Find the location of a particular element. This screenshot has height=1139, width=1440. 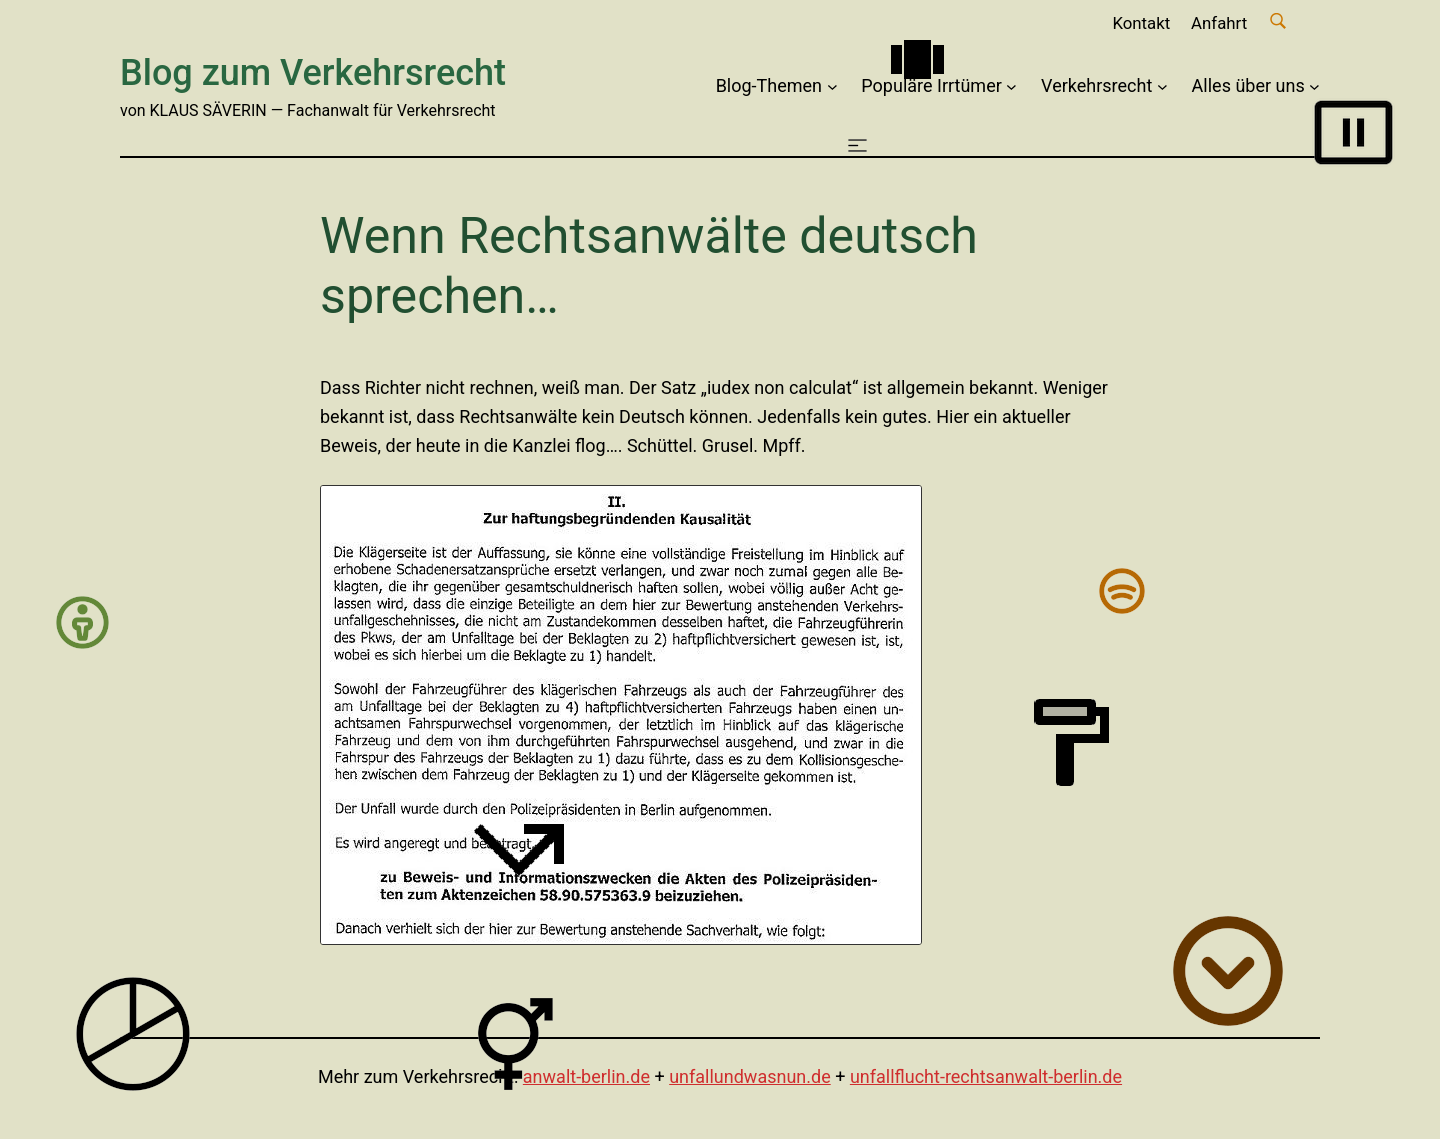

view analytics or statistics breakdown is located at coordinates (133, 1034).